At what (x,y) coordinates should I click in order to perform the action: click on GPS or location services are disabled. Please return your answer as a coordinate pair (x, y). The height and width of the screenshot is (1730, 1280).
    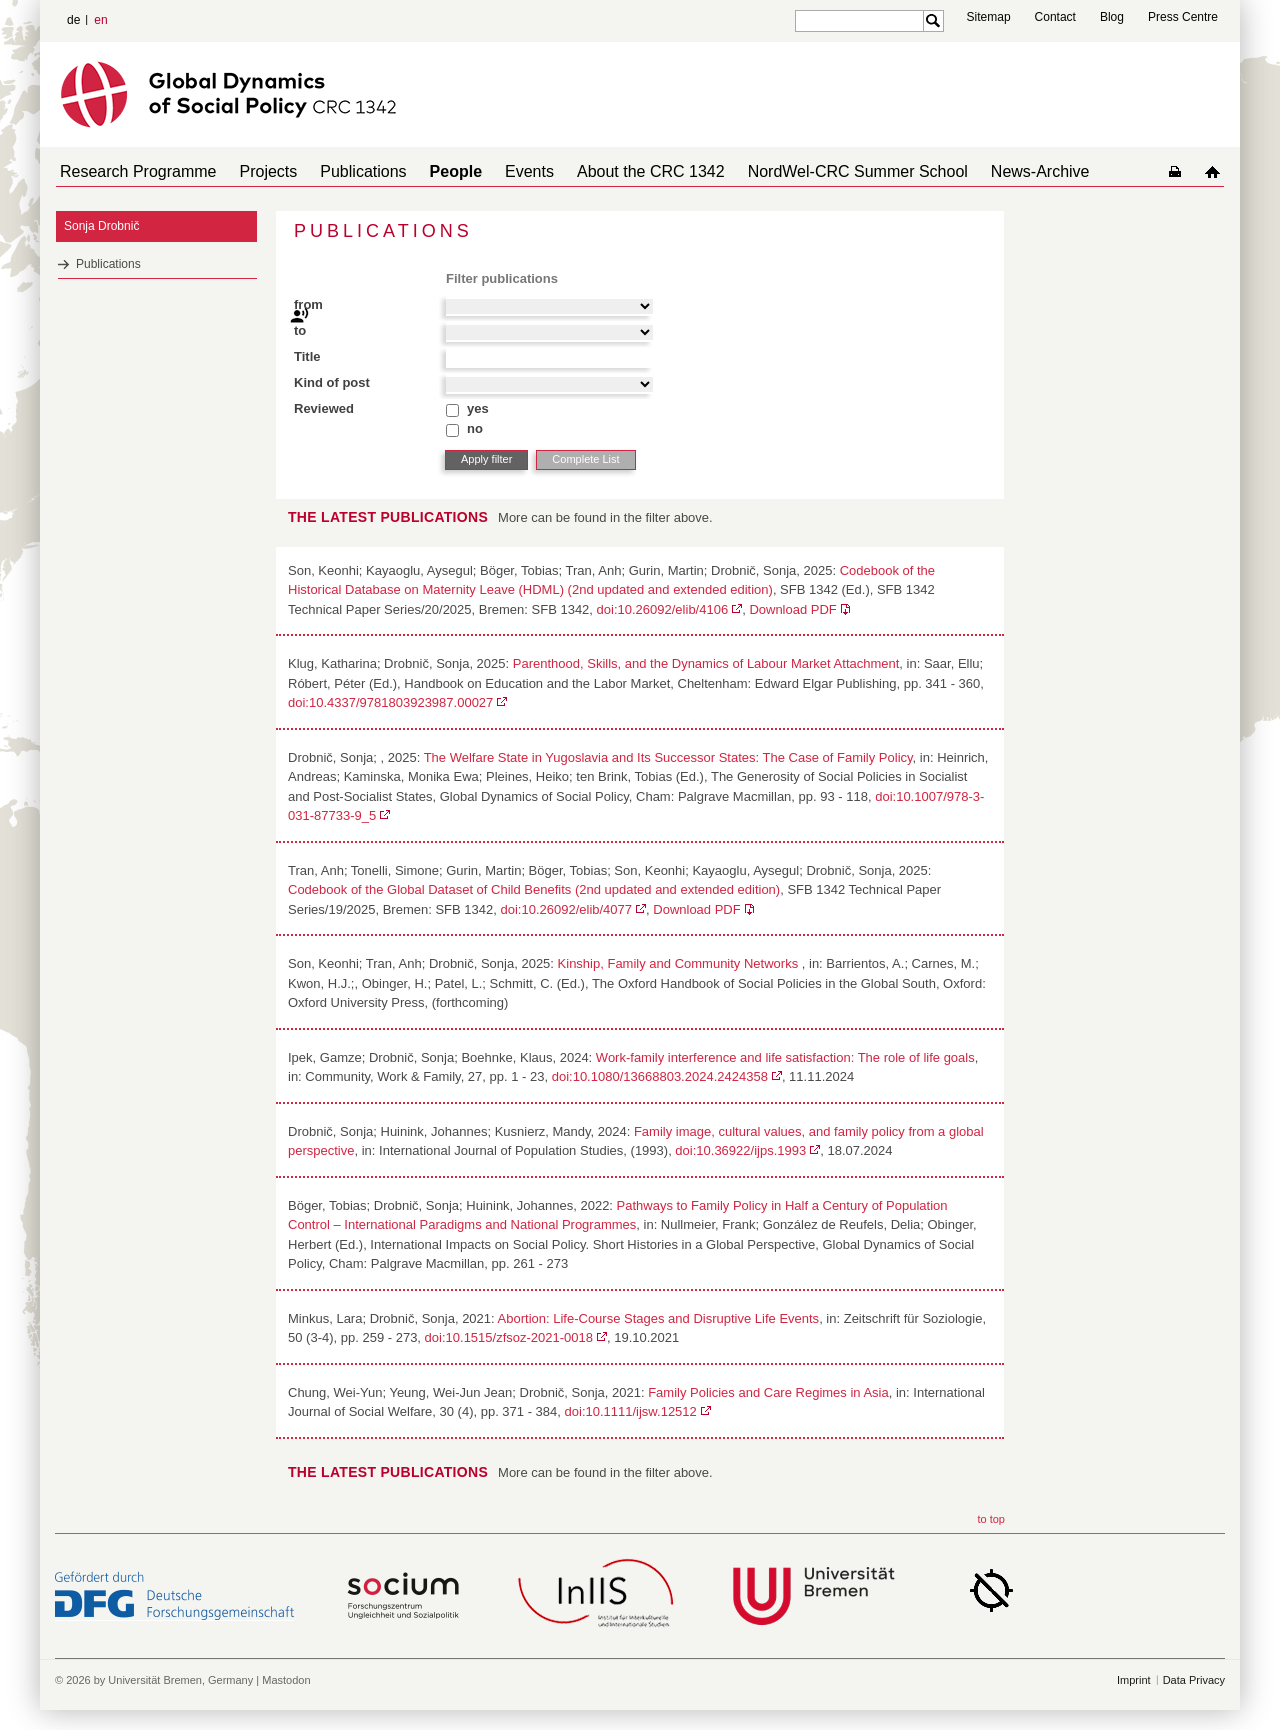
    Looking at the image, I should click on (991, 1590).